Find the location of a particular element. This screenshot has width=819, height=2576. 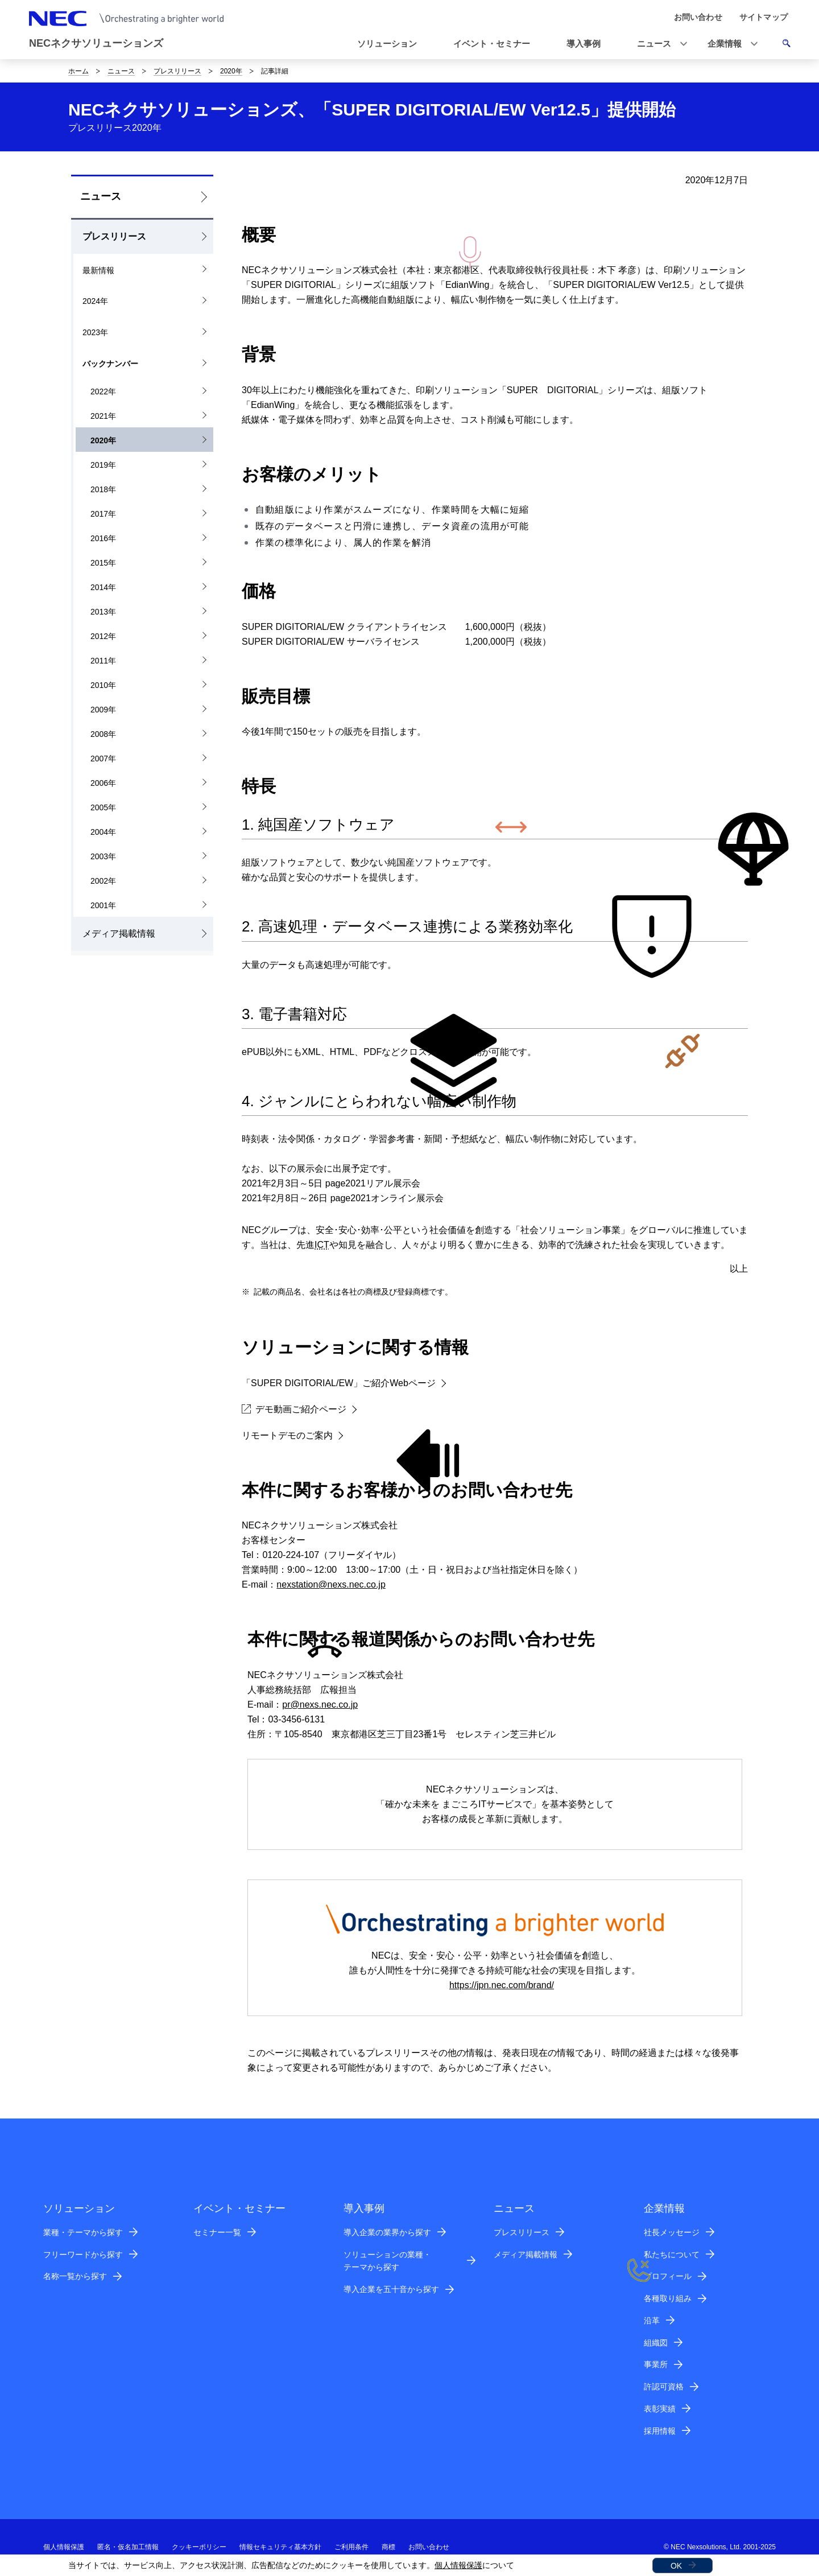

end or decline a phone call is located at coordinates (639, 2270).